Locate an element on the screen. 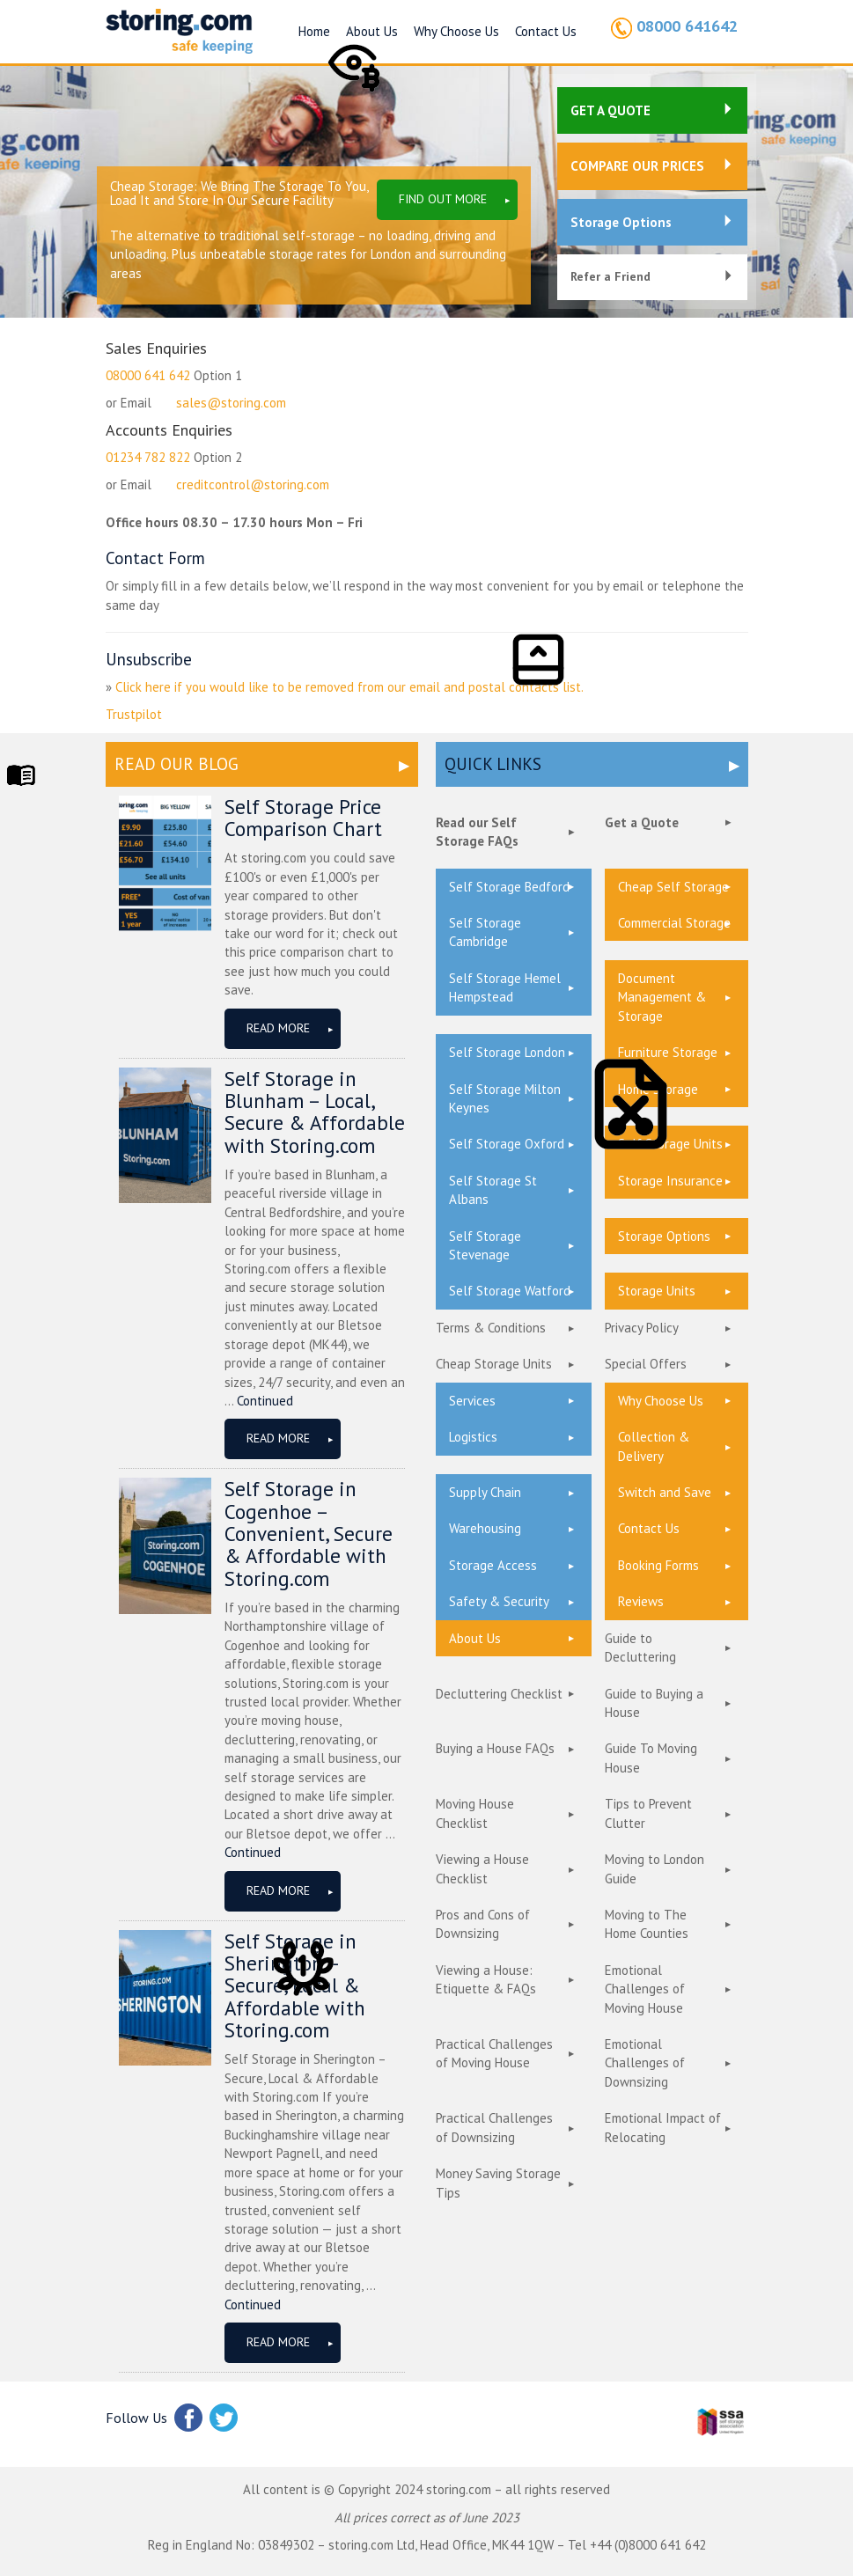 This screenshot has height=2576, width=853. indicates first place or winner status is located at coordinates (303, 1968).